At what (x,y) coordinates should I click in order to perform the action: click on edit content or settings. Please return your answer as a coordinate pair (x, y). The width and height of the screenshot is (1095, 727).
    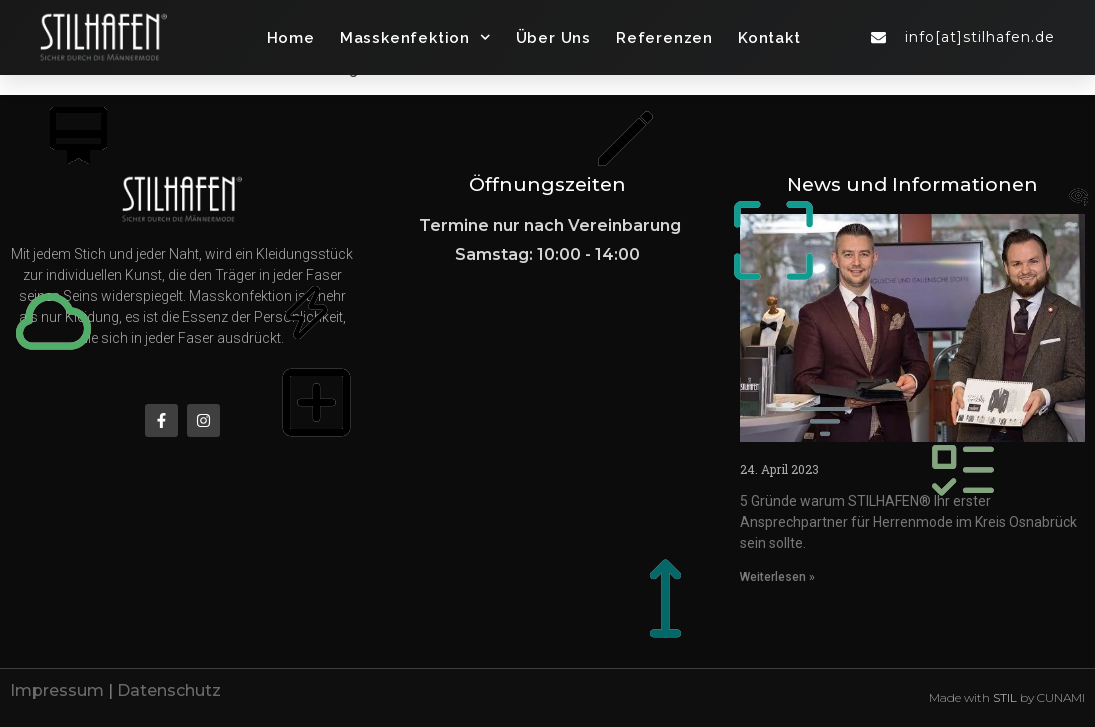
    Looking at the image, I should click on (625, 138).